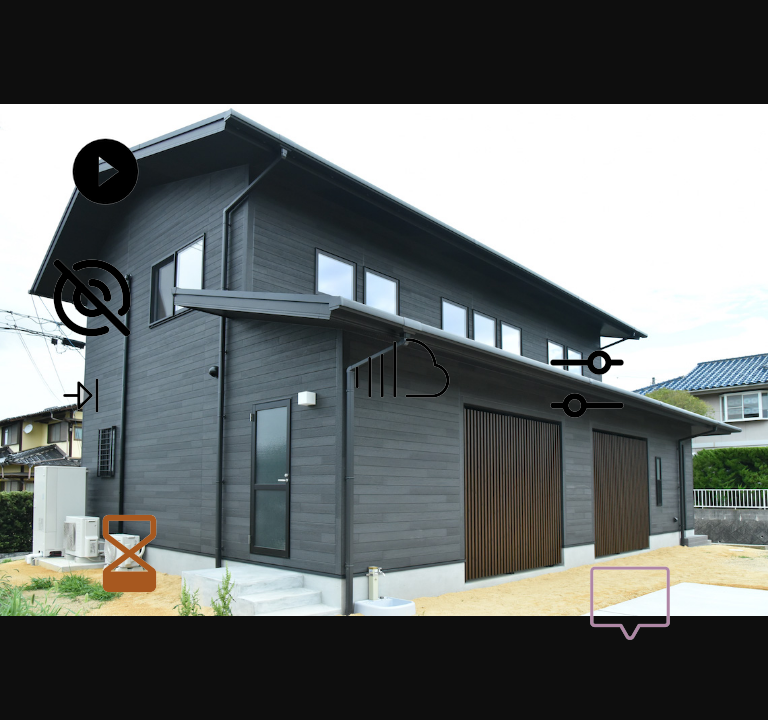  Describe the element at coordinates (92, 298) in the screenshot. I see `disable email or mention notifications` at that location.